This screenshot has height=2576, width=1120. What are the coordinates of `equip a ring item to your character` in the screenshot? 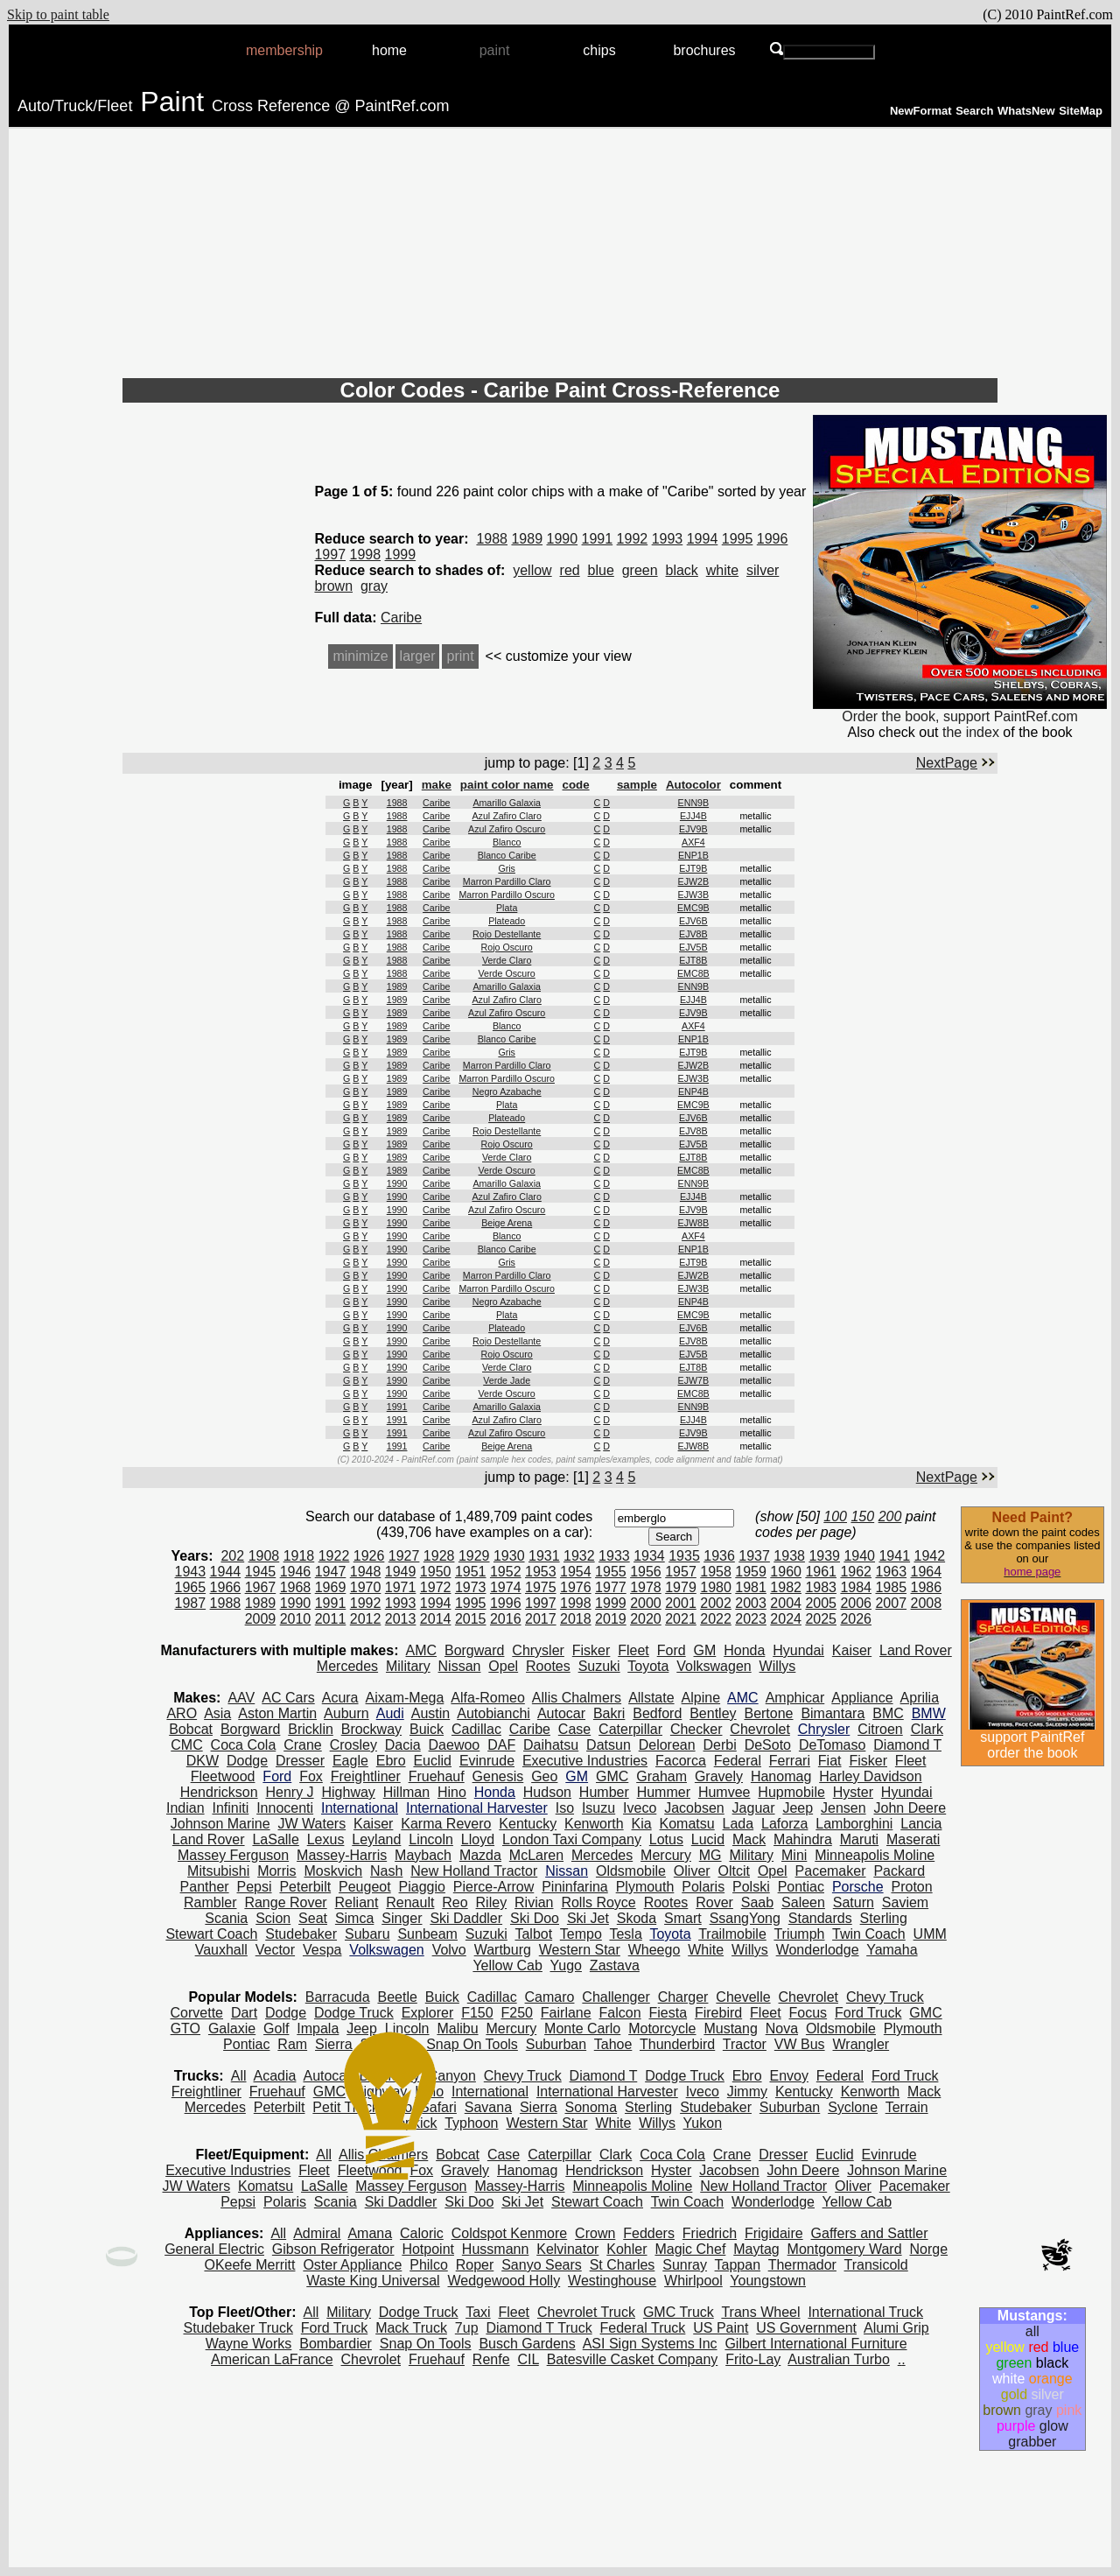 It's located at (122, 2257).